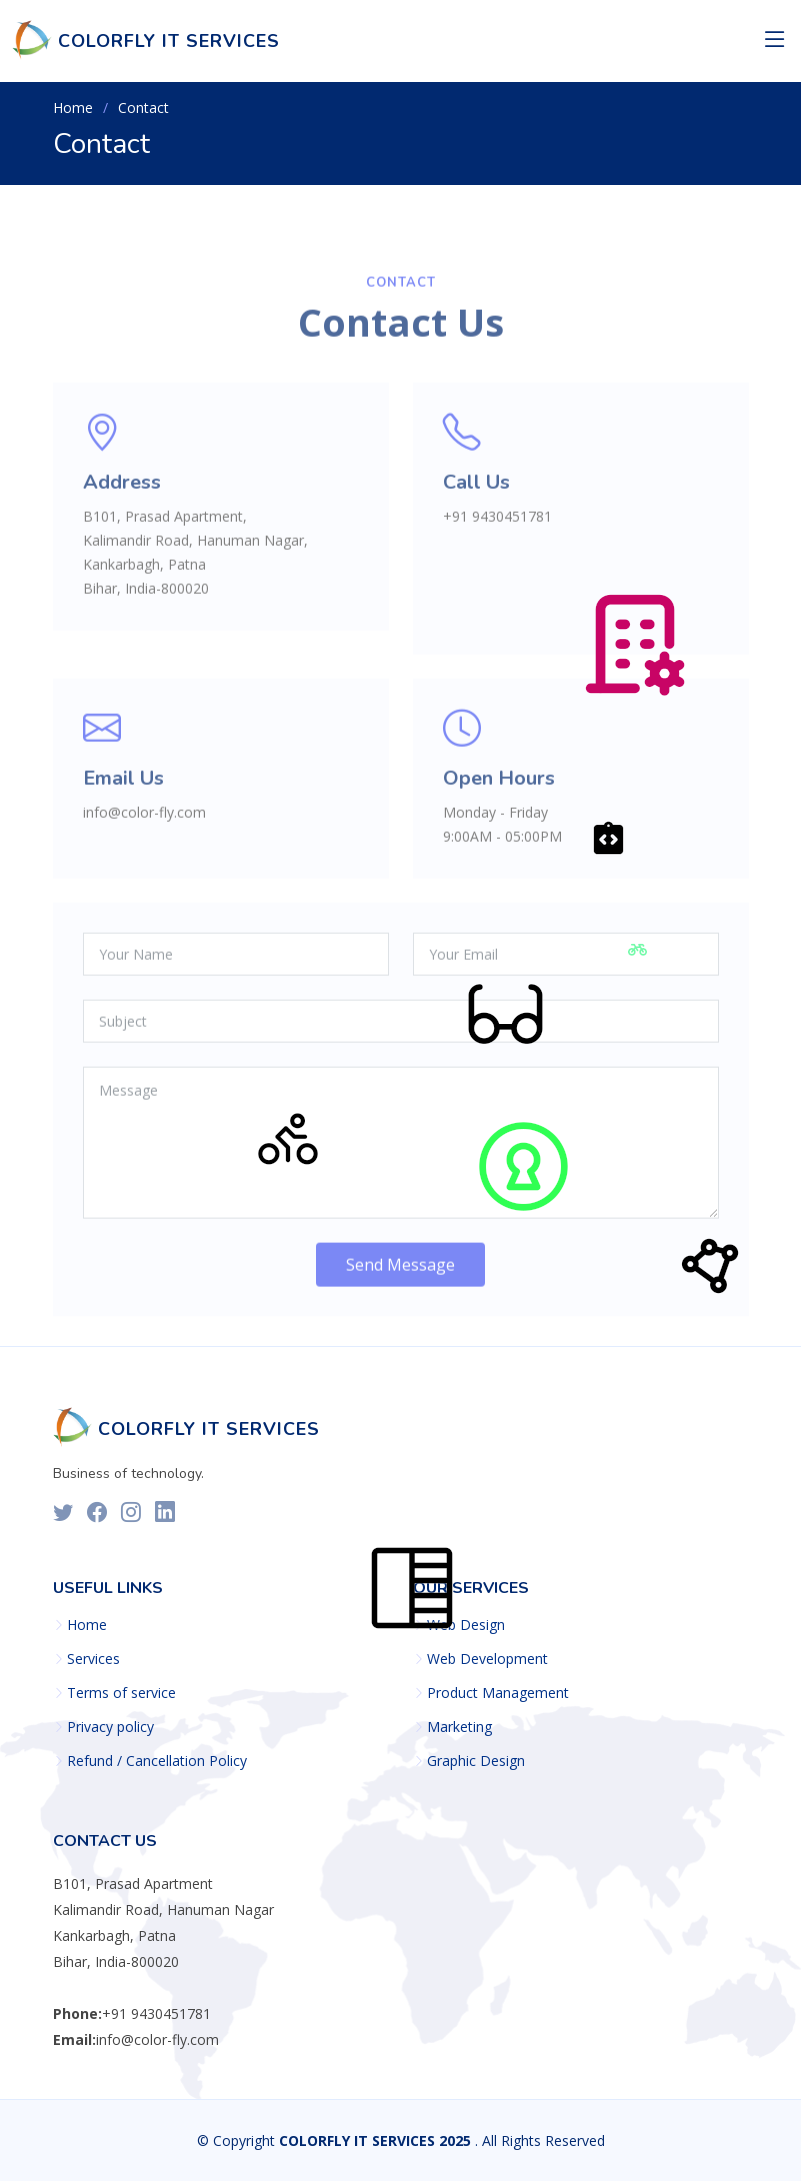  I want to click on toggle half-screen or split view mode, so click(412, 1588).